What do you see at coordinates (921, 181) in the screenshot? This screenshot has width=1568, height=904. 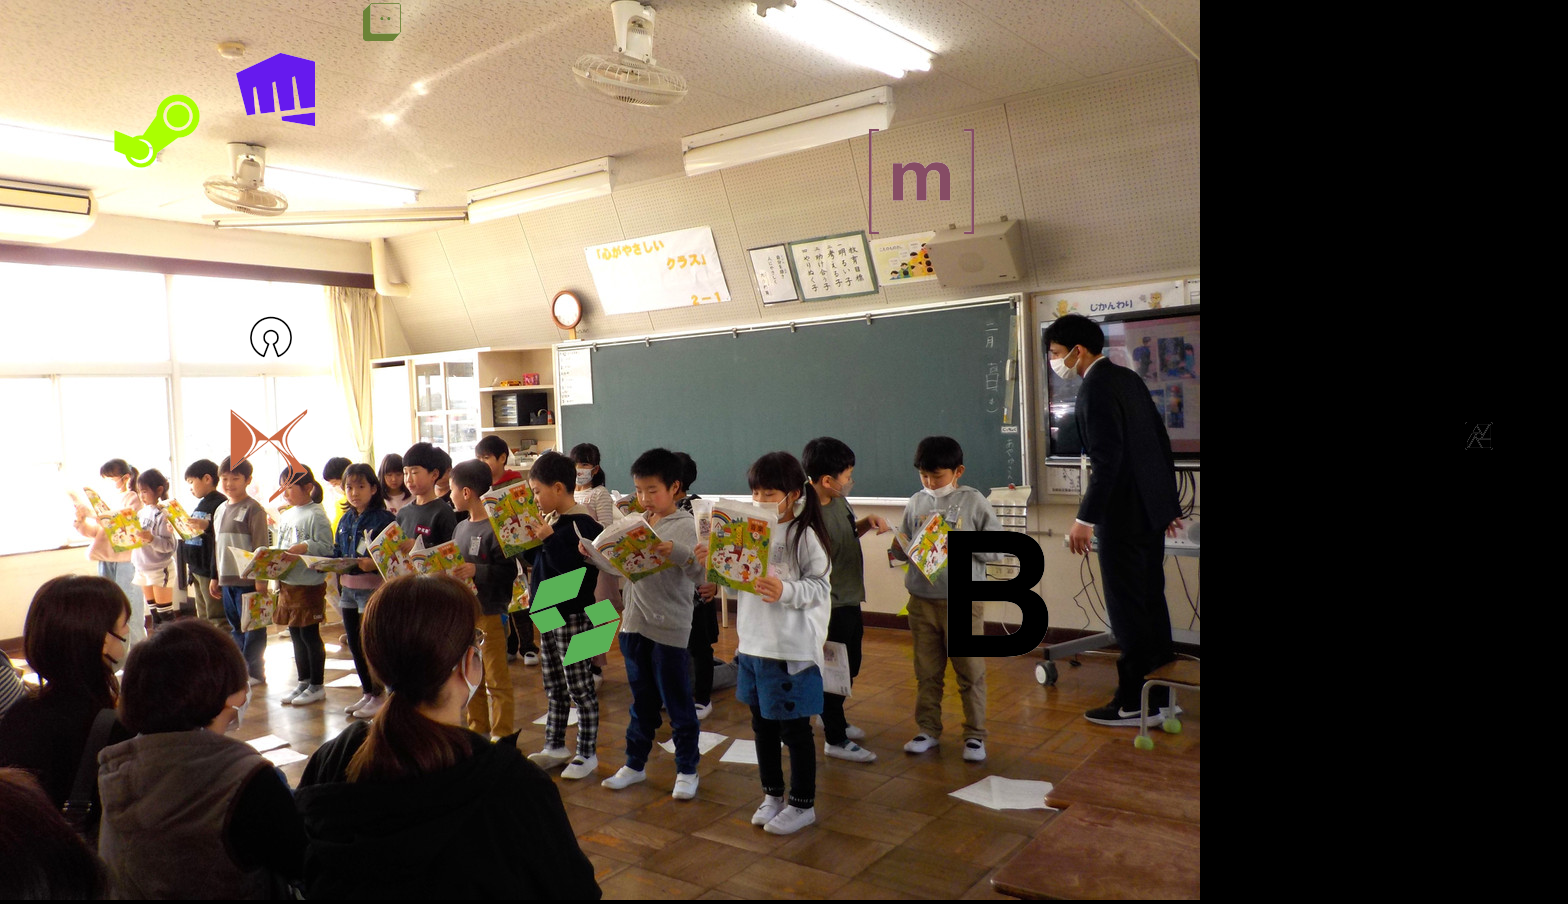 I see `open matrix messaging app` at bounding box center [921, 181].